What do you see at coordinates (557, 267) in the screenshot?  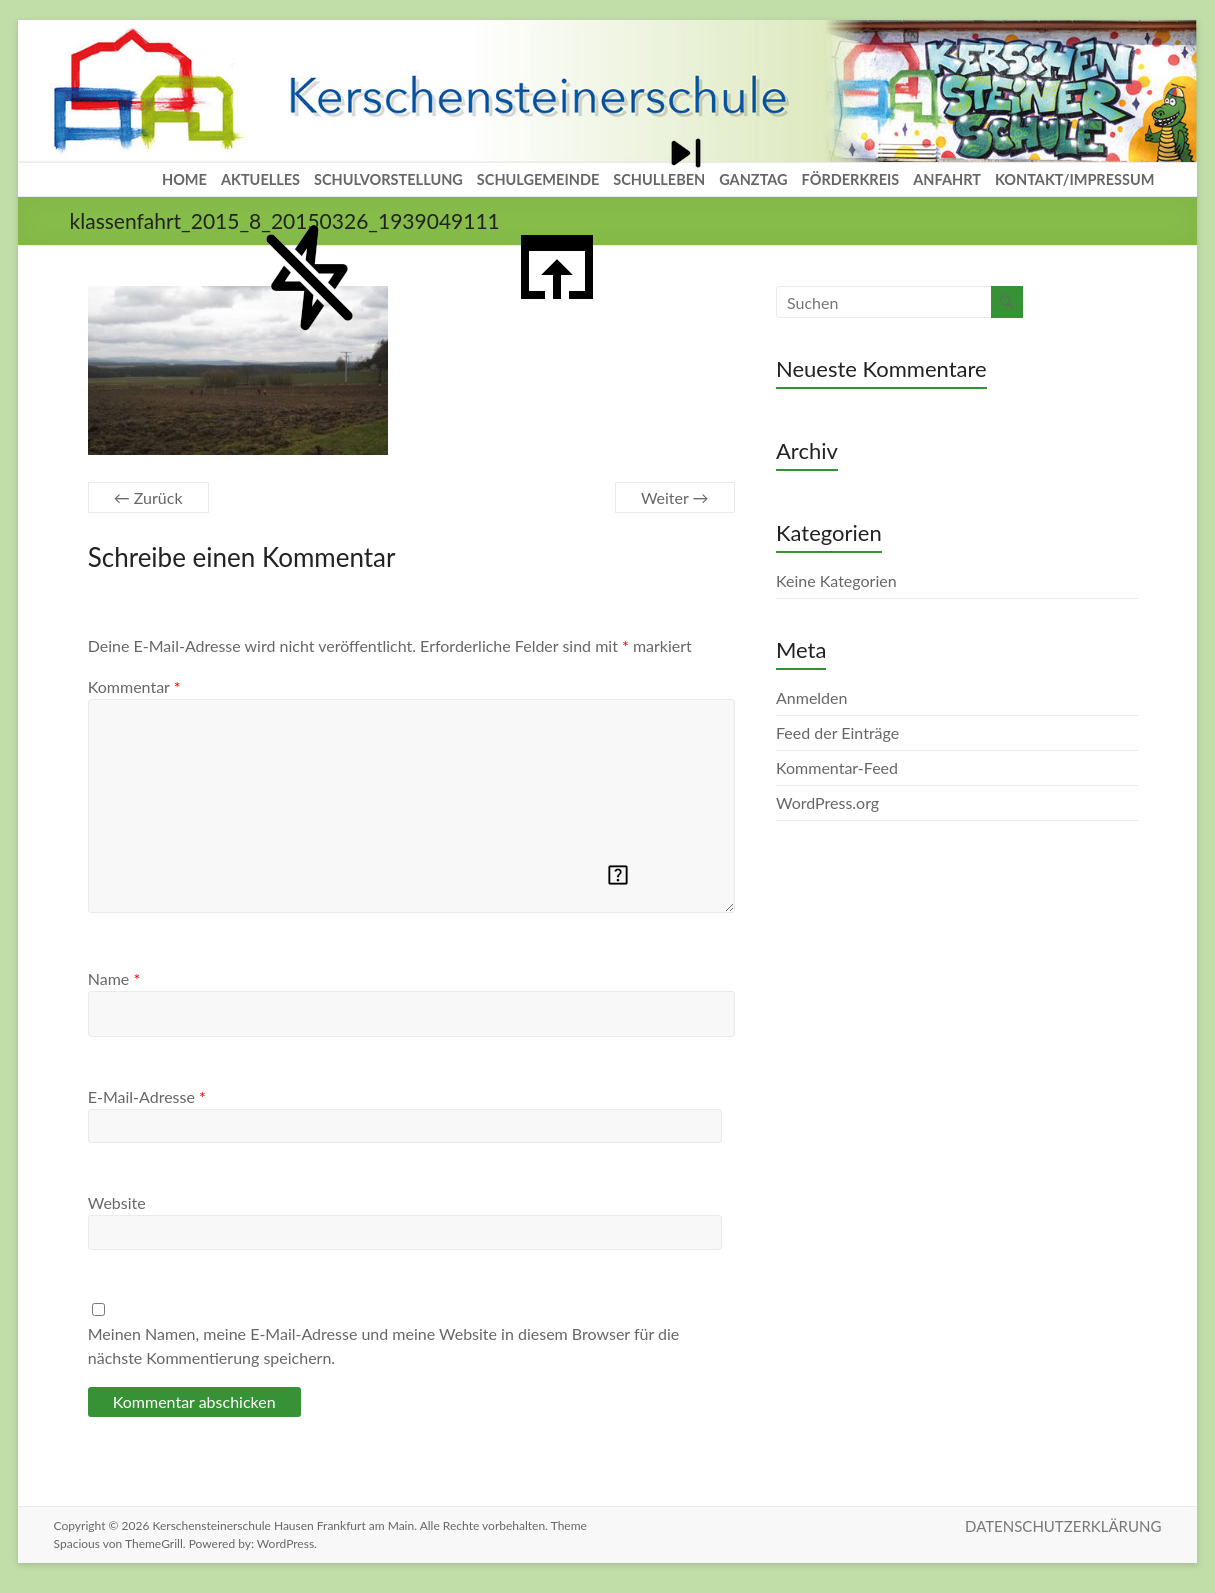 I see `open link in browser` at bounding box center [557, 267].